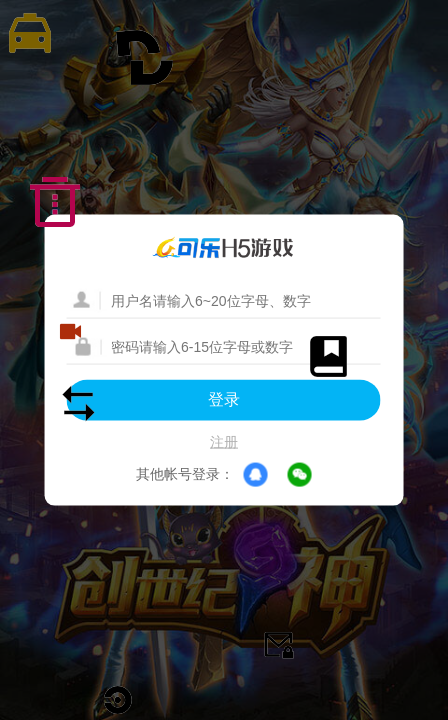 The image size is (448, 720). Describe the element at coordinates (78, 403) in the screenshot. I see `switch or swap between two items` at that location.